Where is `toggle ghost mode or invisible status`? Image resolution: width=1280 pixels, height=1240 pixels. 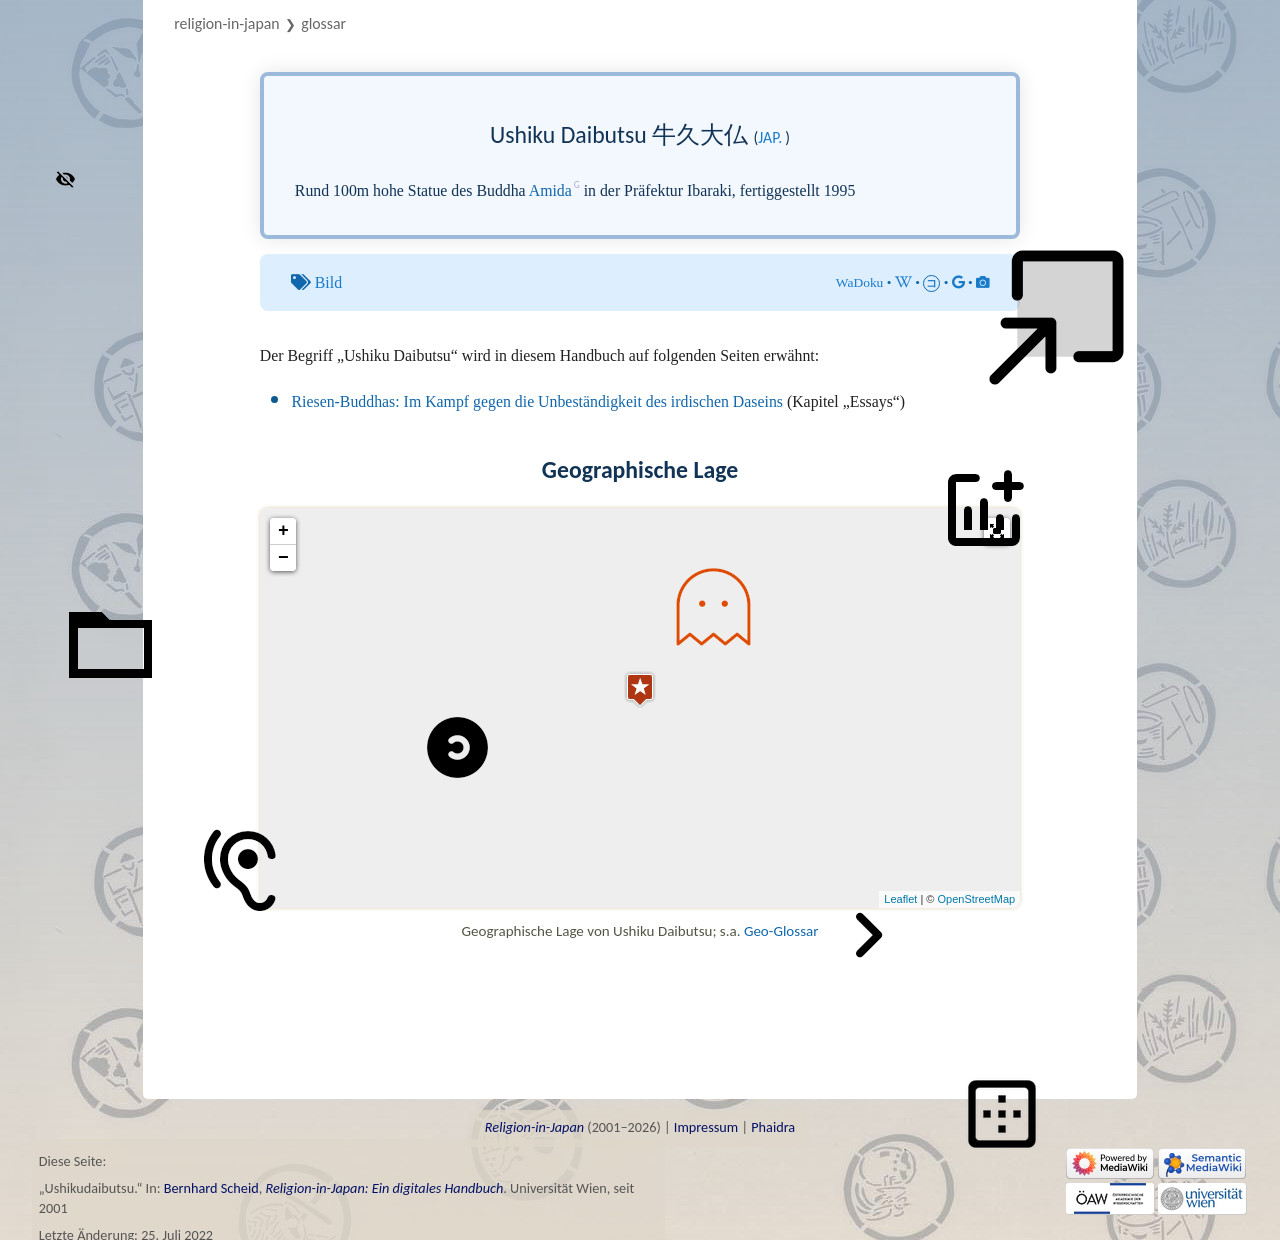 toggle ghost mode or invisible status is located at coordinates (713, 608).